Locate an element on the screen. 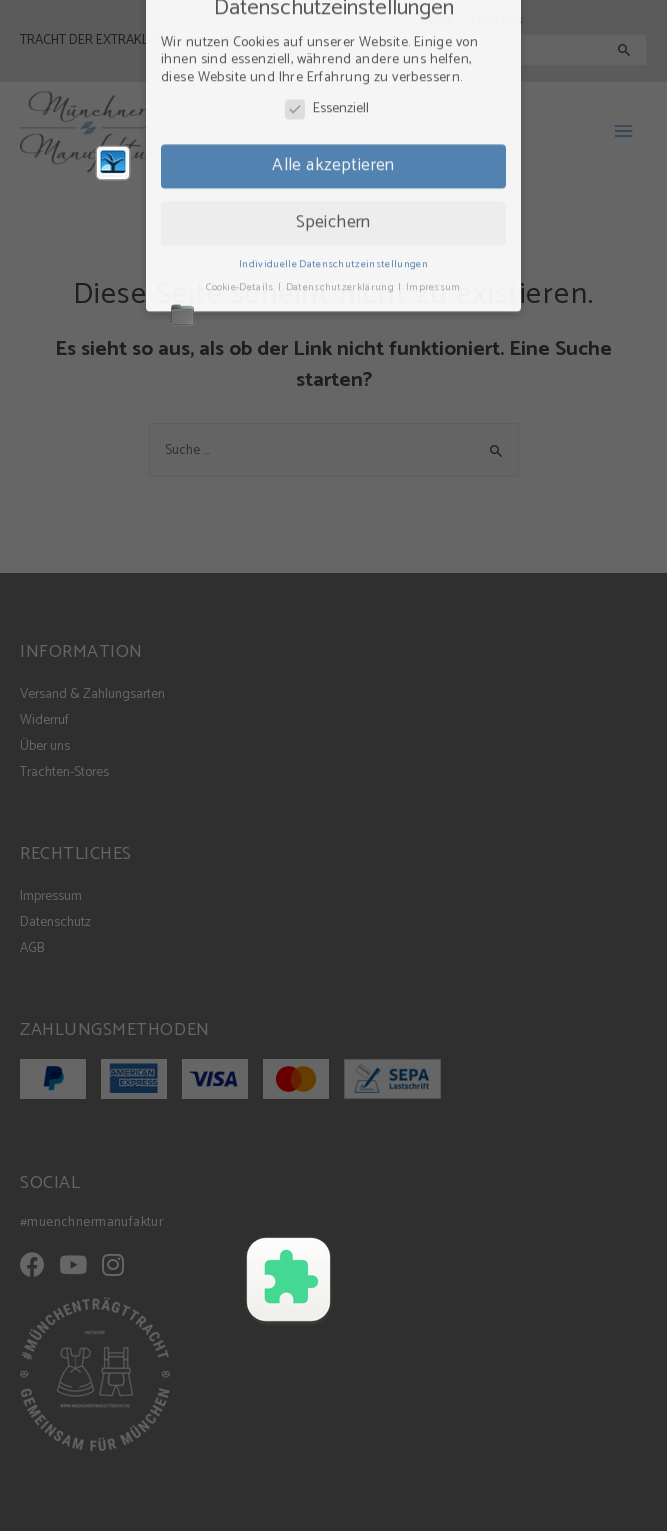 The width and height of the screenshot is (667, 1531). open shotwell photo manager is located at coordinates (113, 163).